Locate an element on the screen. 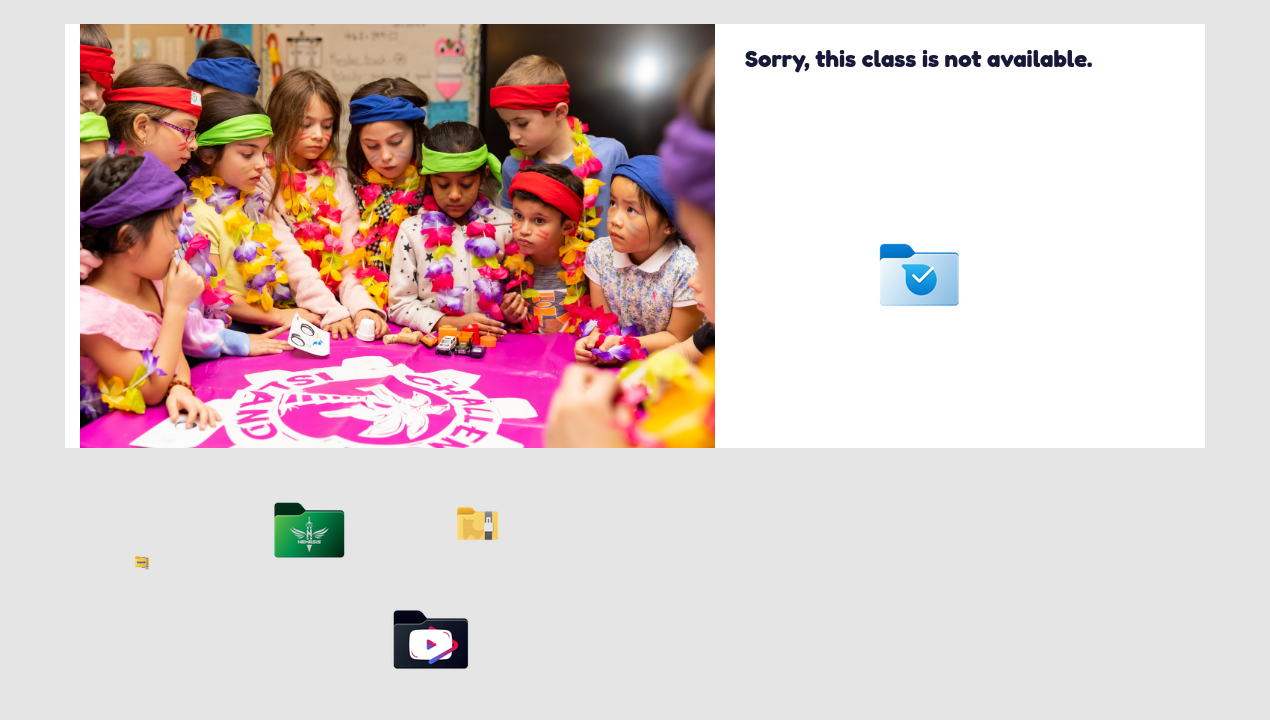  folder containing nanazip compressed archives is located at coordinates (477, 524).